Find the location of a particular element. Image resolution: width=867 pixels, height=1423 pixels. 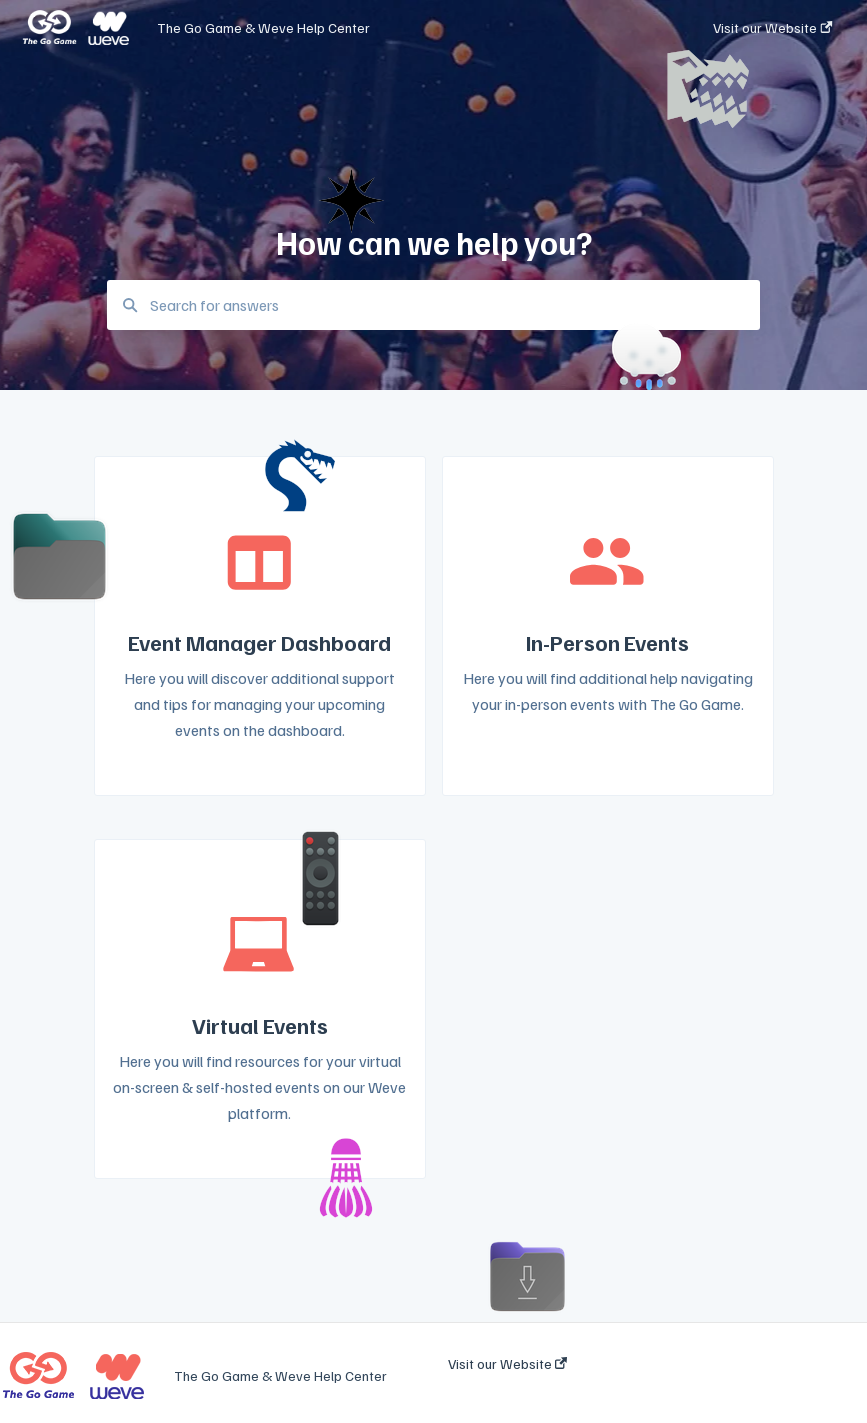

navigate using compass or directional guide is located at coordinates (351, 200).